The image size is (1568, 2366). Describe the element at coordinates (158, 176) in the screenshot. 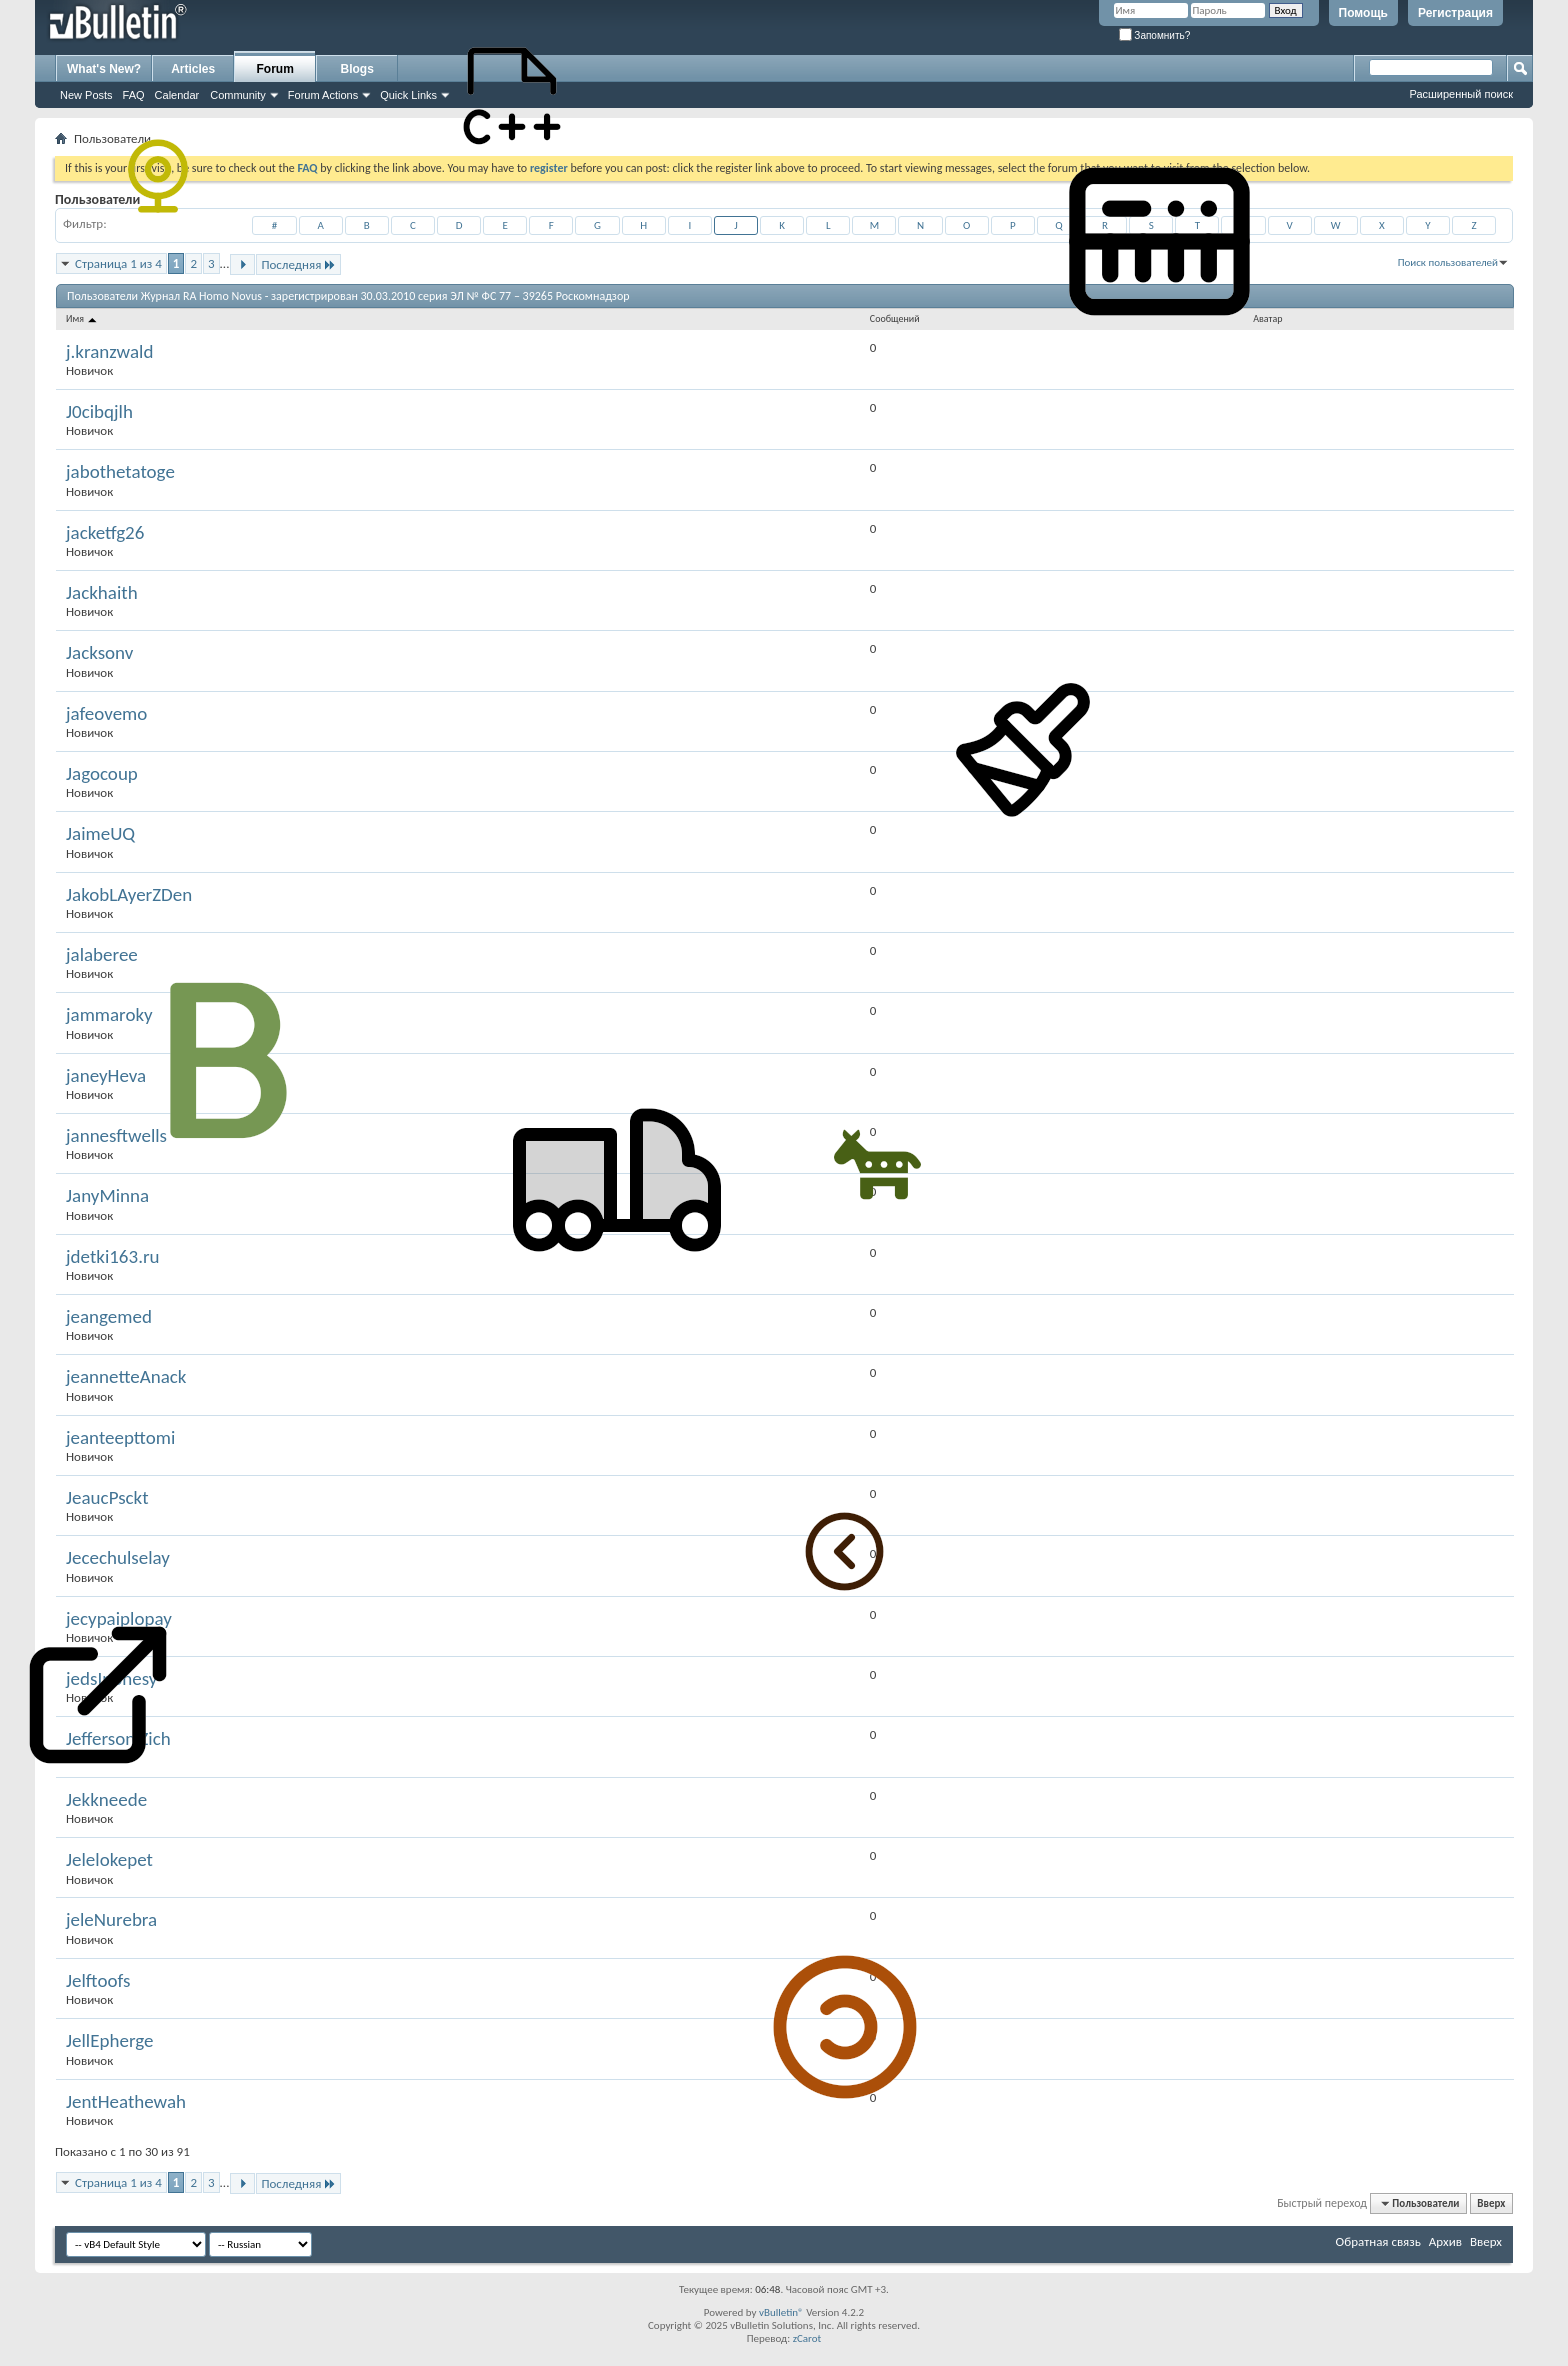

I see `access webcam or camera settings` at that location.